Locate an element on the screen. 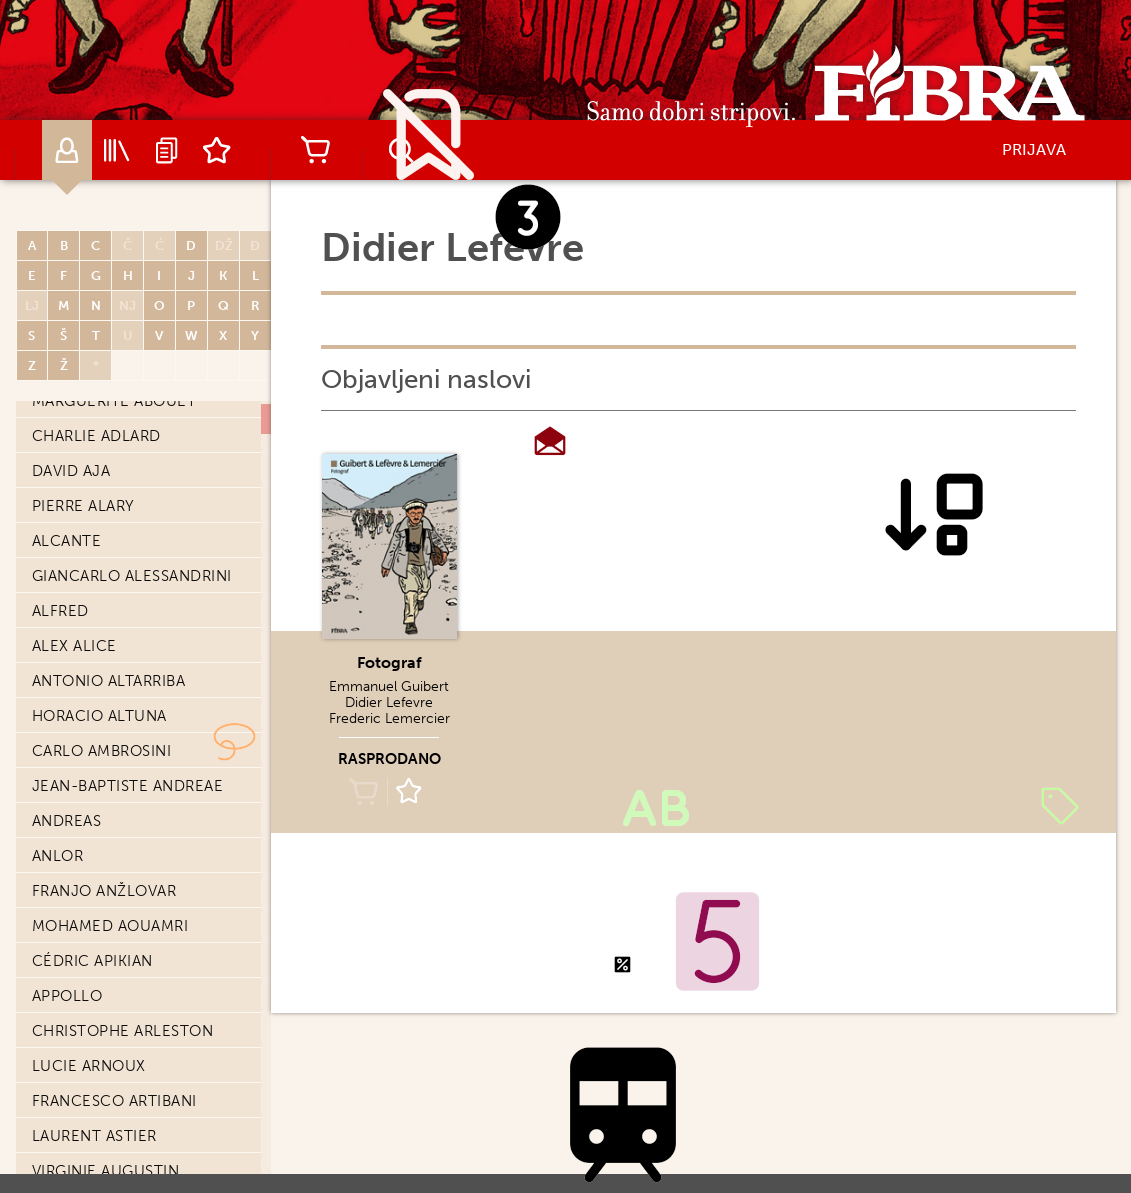 This screenshot has height=1193, width=1131. indicates the number five in a sequence or list is located at coordinates (717, 941).